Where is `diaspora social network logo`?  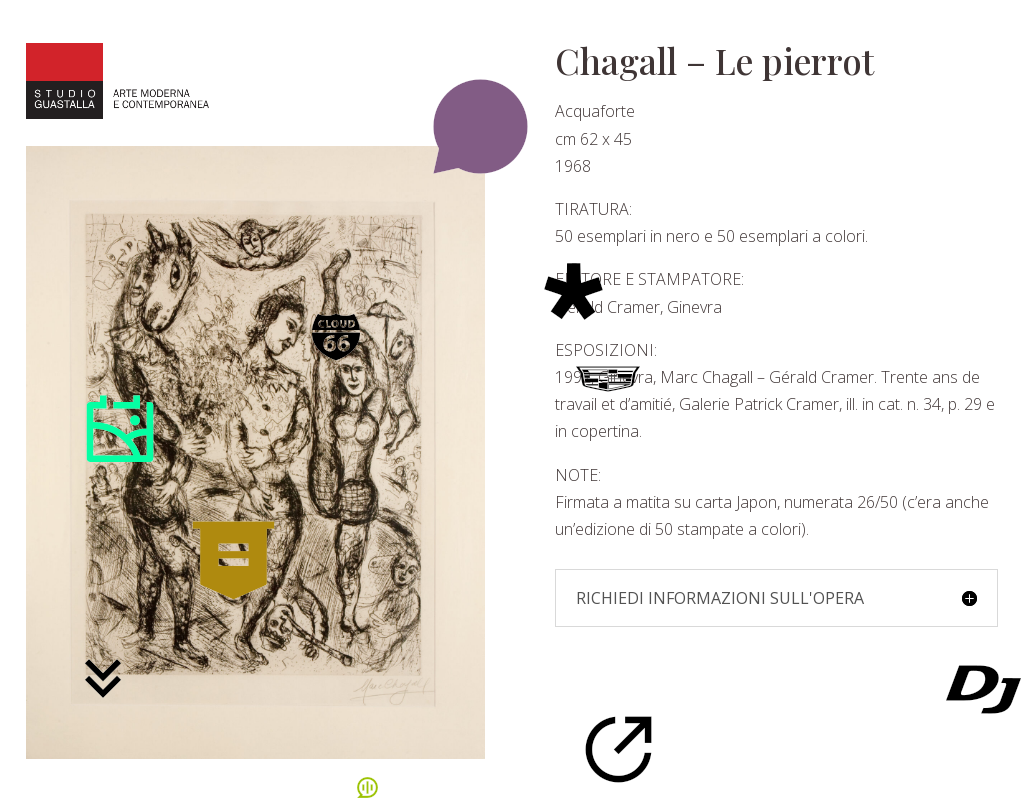 diaspora social network logo is located at coordinates (573, 291).